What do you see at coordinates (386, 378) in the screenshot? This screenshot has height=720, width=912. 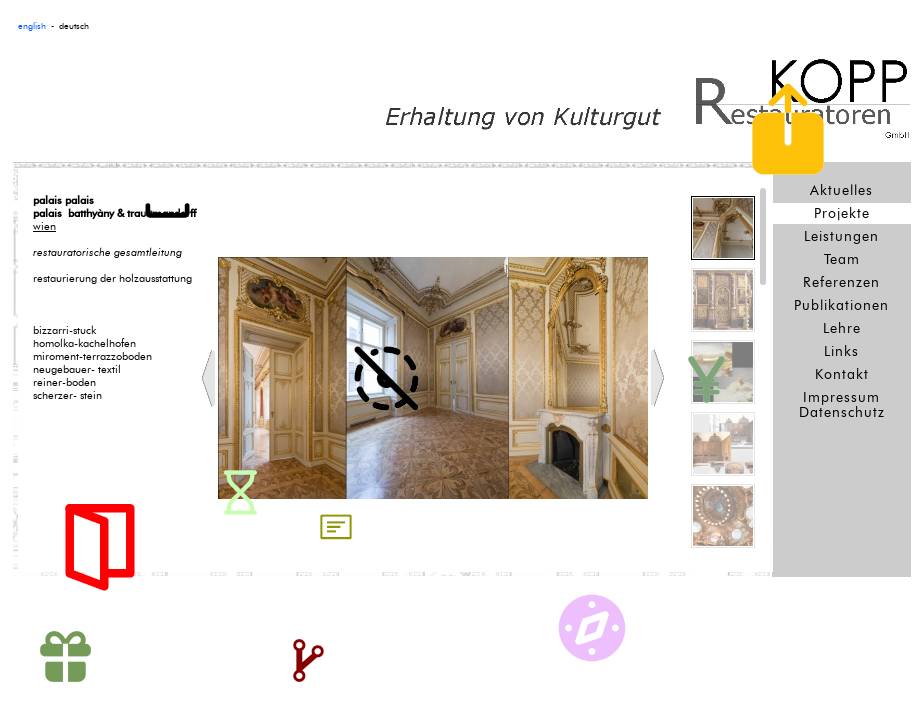 I see `disable tilt-shift effect` at bounding box center [386, 378].